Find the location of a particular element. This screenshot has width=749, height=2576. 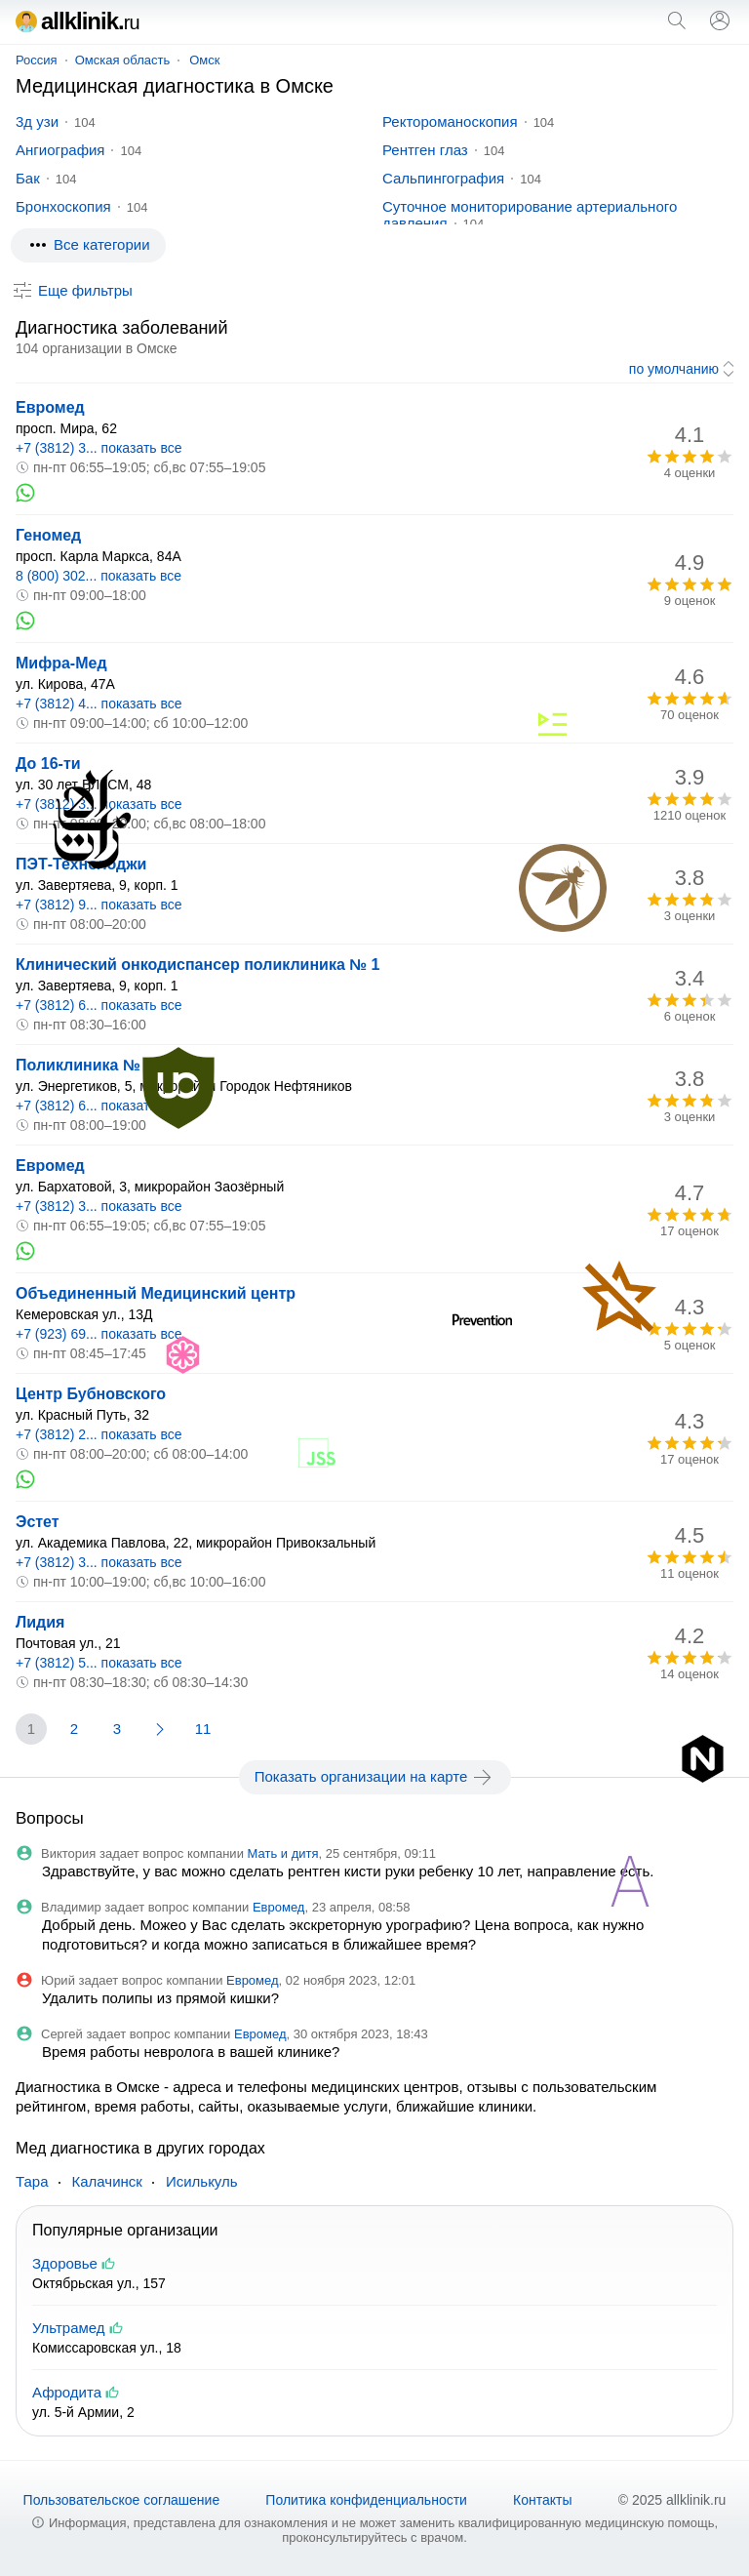

OWASP (Open Web Application Security Project) logo is located at coordinates (563, 888).